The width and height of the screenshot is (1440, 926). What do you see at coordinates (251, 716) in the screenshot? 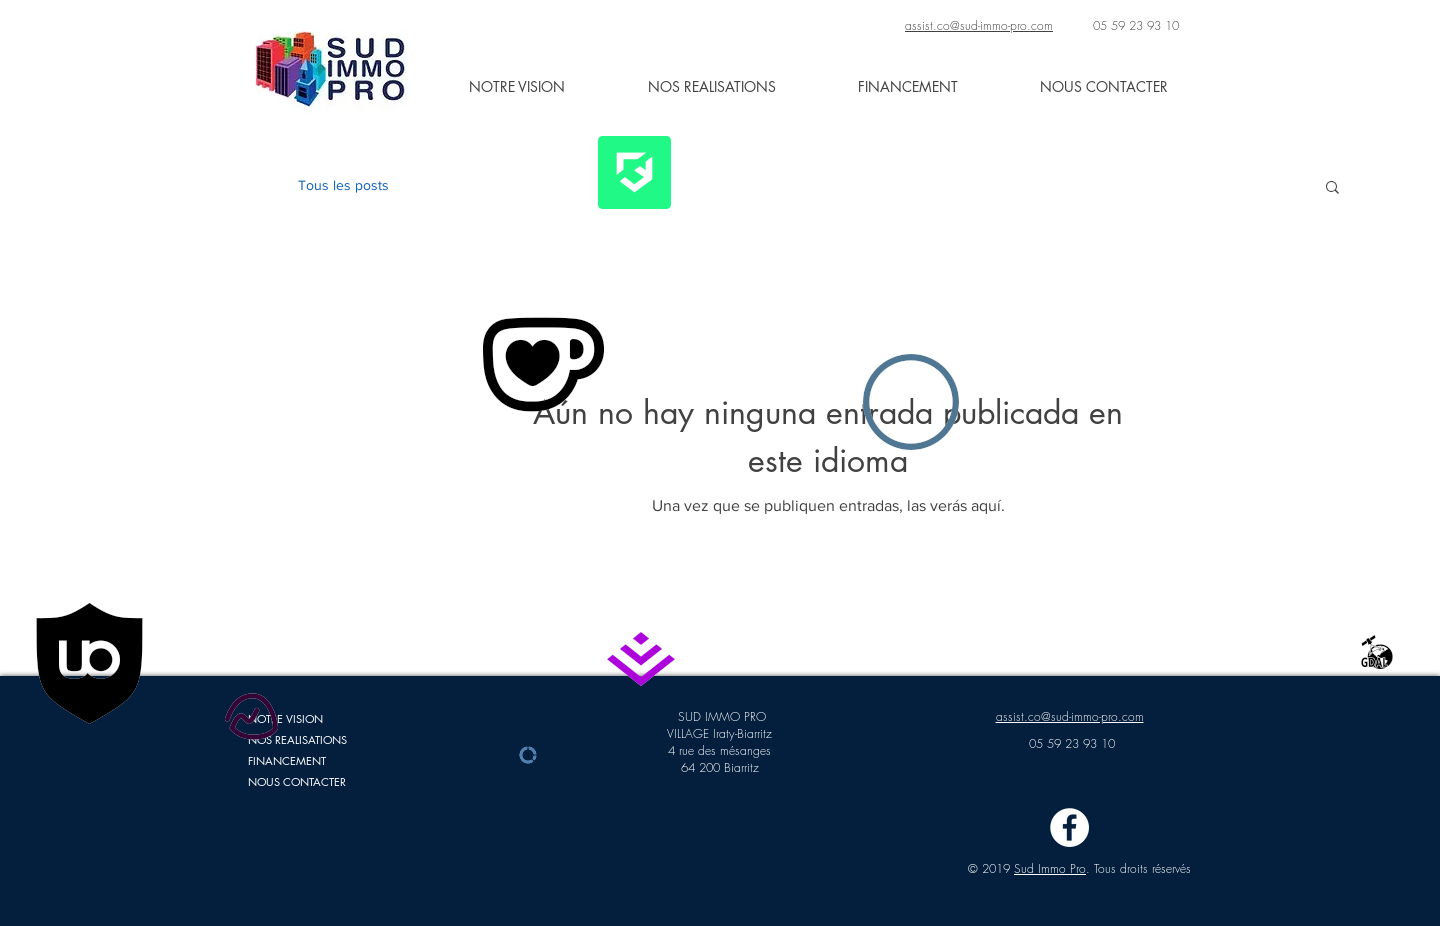
I see `open Basecamp app` at bounding box center [251, 716].